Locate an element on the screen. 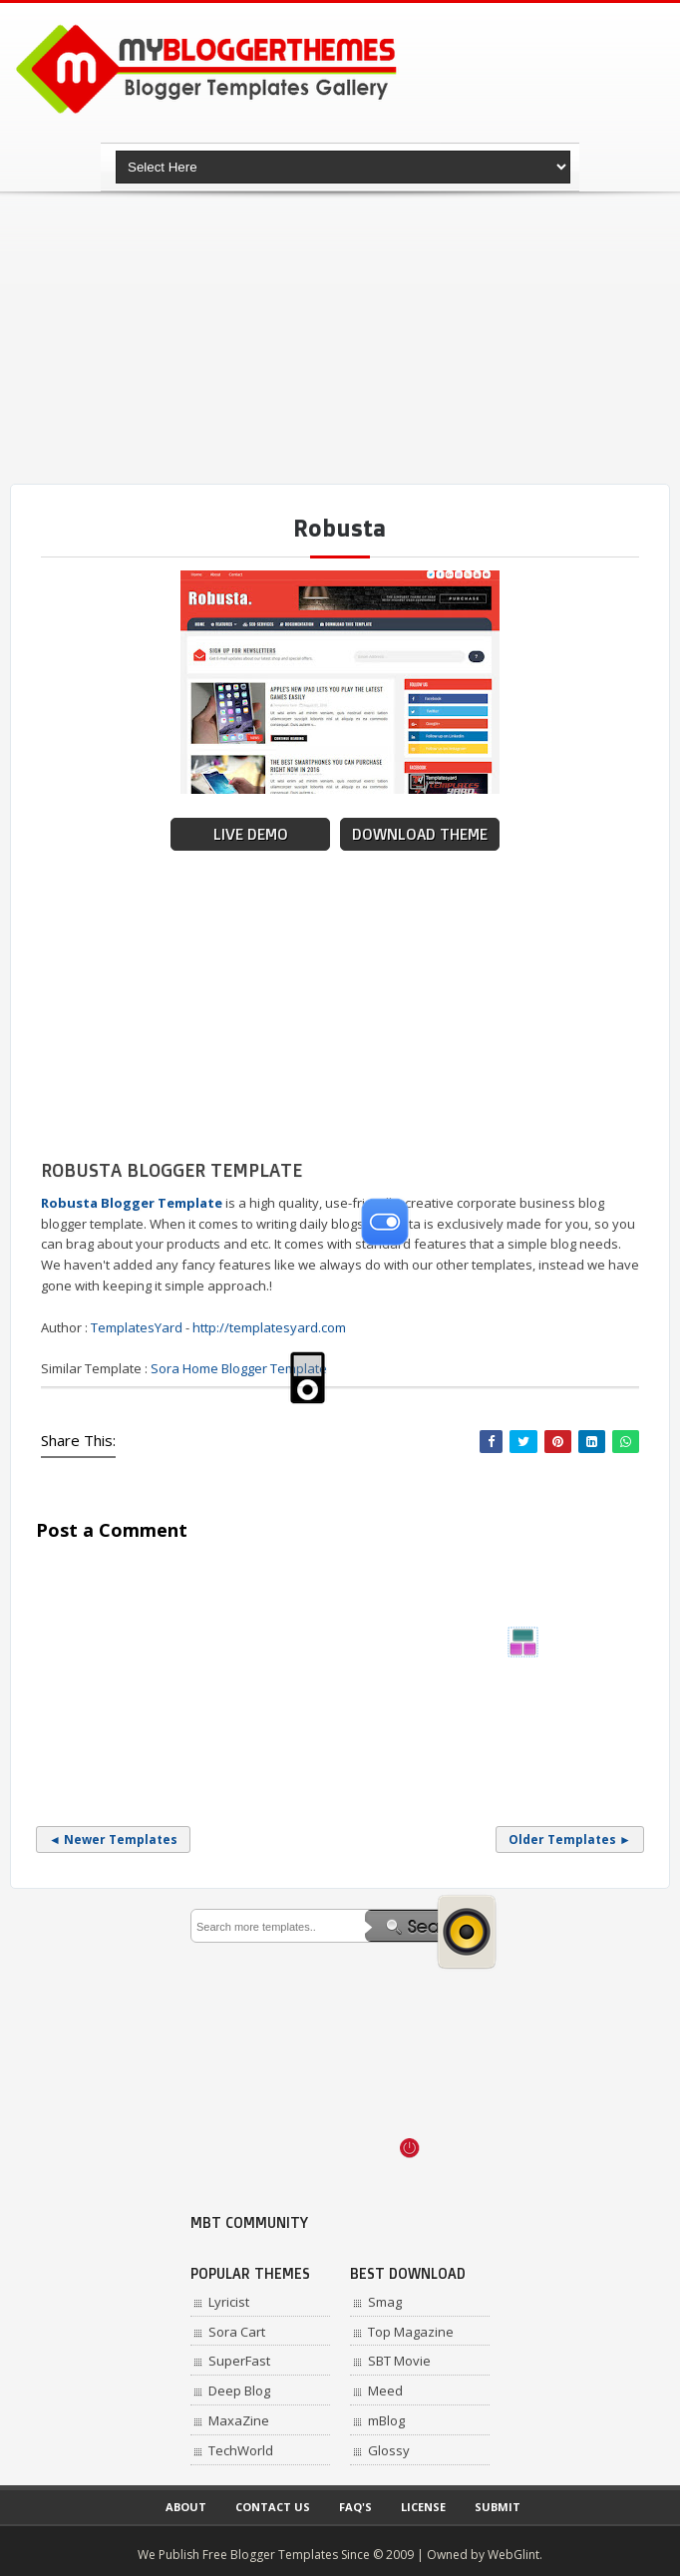 The width and height of the screenshot is (680, 2576). access desktop customization settings is located at coordinates (385, 1223).